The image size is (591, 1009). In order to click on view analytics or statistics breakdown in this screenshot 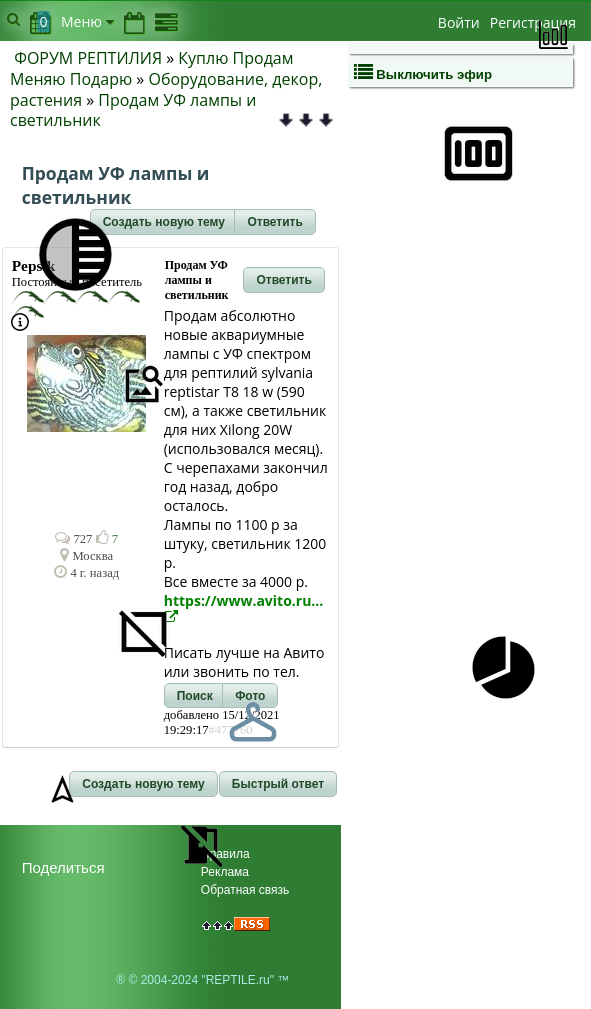, I will do `click(503, 667)`.